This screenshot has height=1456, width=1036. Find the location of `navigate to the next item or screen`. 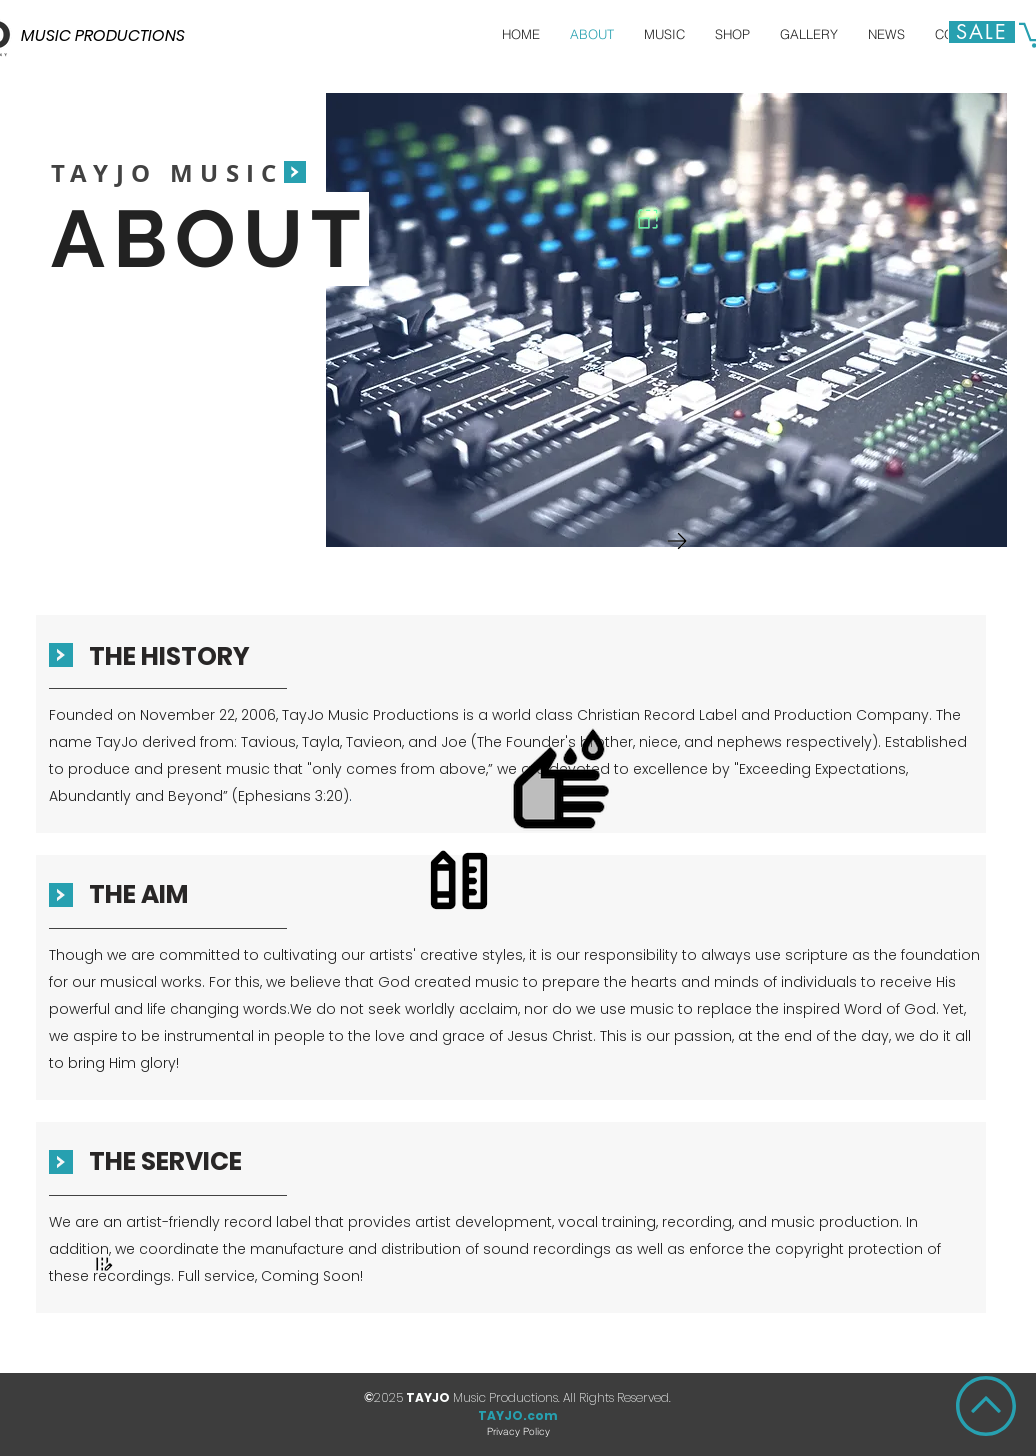

navigate to the next item or screen is located at coordinates (677, 541).